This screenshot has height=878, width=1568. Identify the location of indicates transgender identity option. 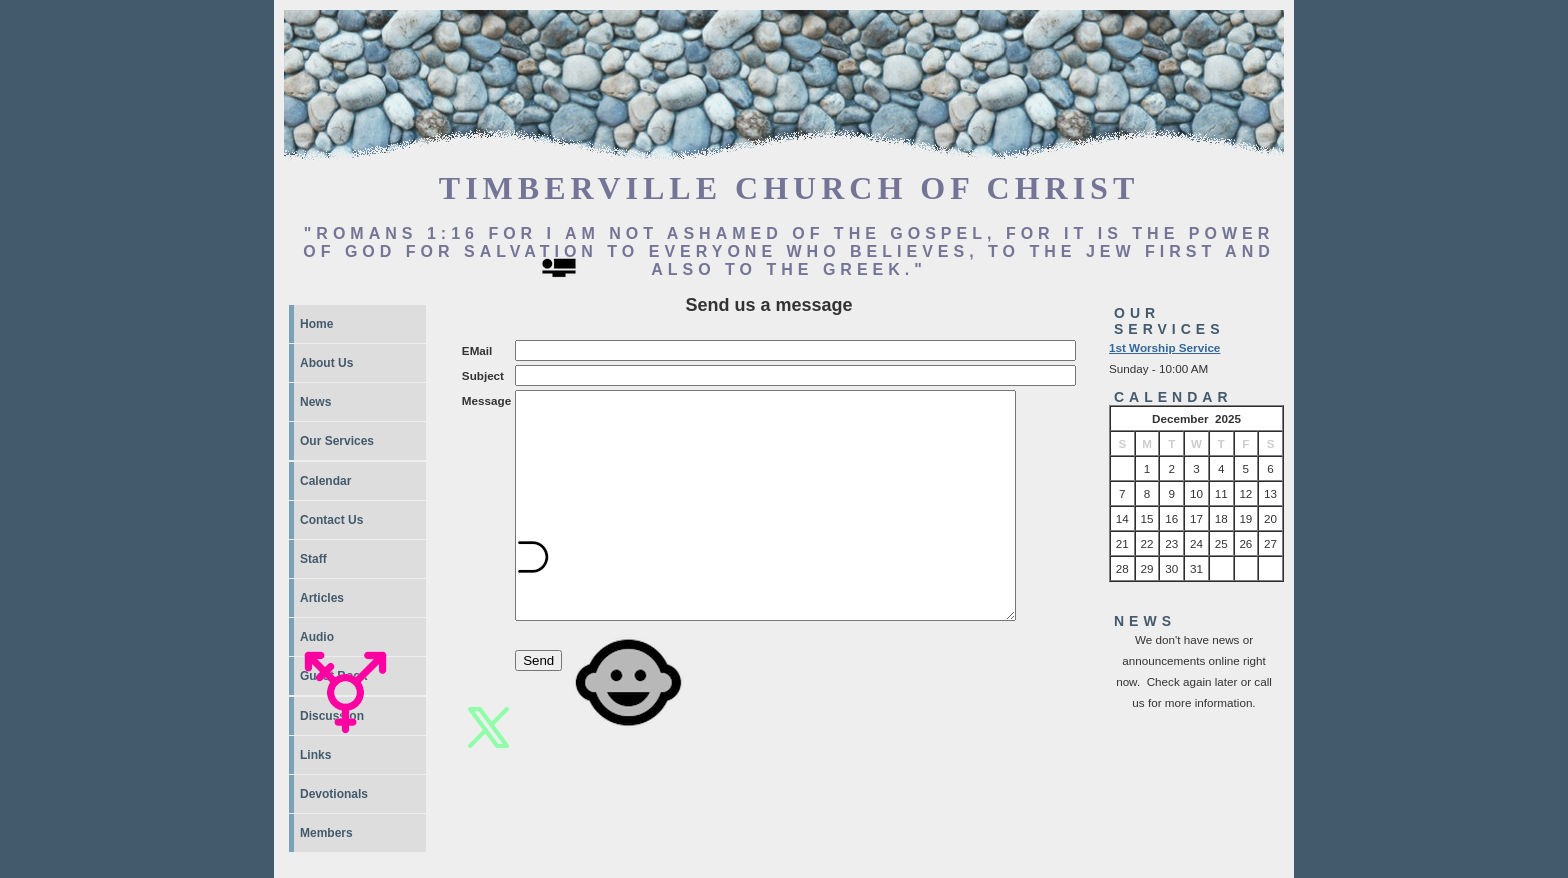
(345, 692).